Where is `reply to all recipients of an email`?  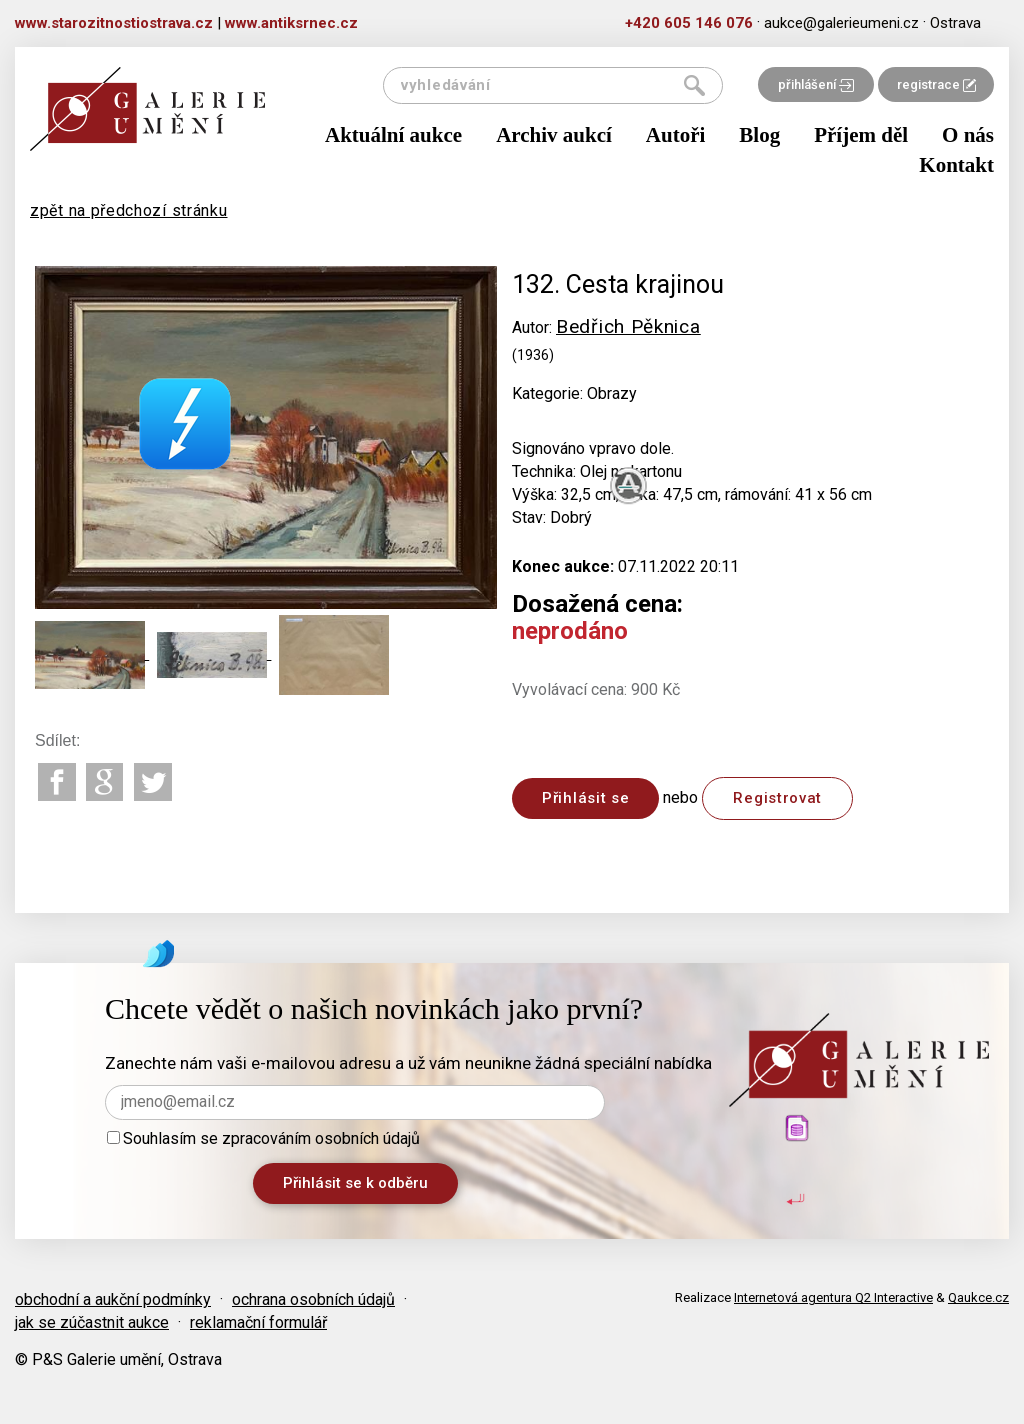
reply to all recipients of an email is located at coordinates (795, 1198).